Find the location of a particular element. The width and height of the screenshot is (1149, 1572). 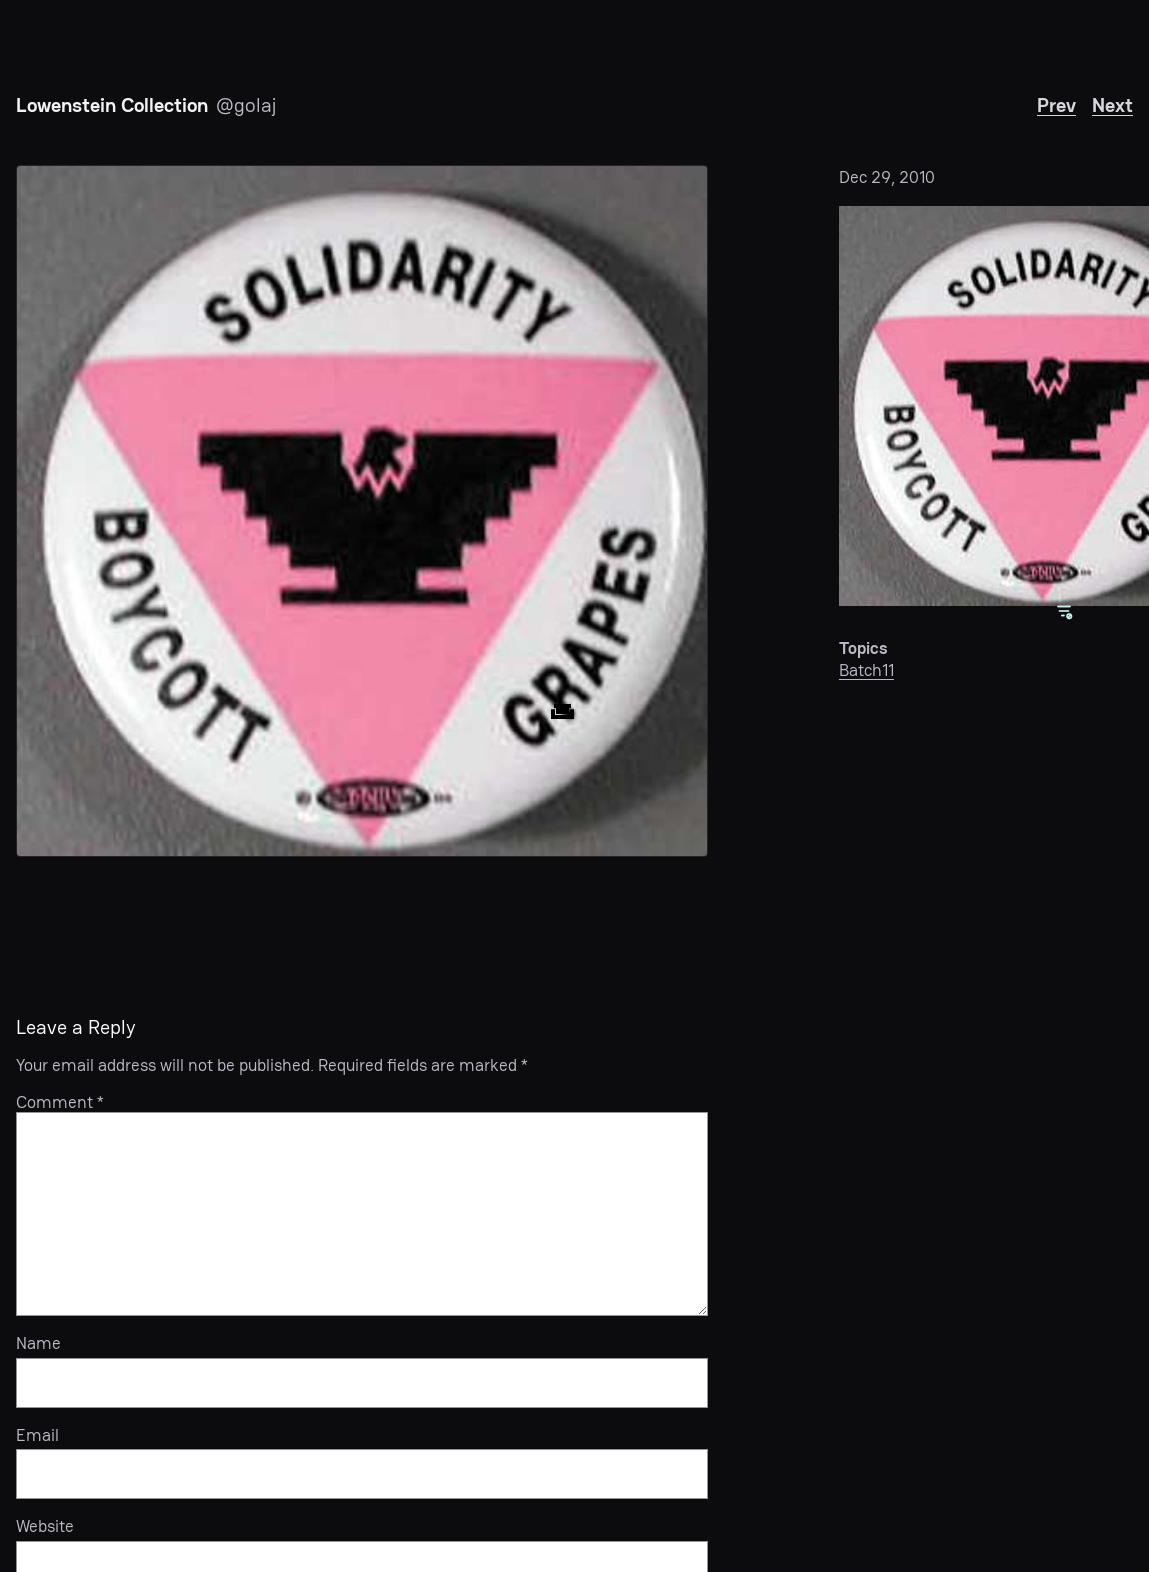

clear or cancel active filters is located at coordinates (1064, 611).